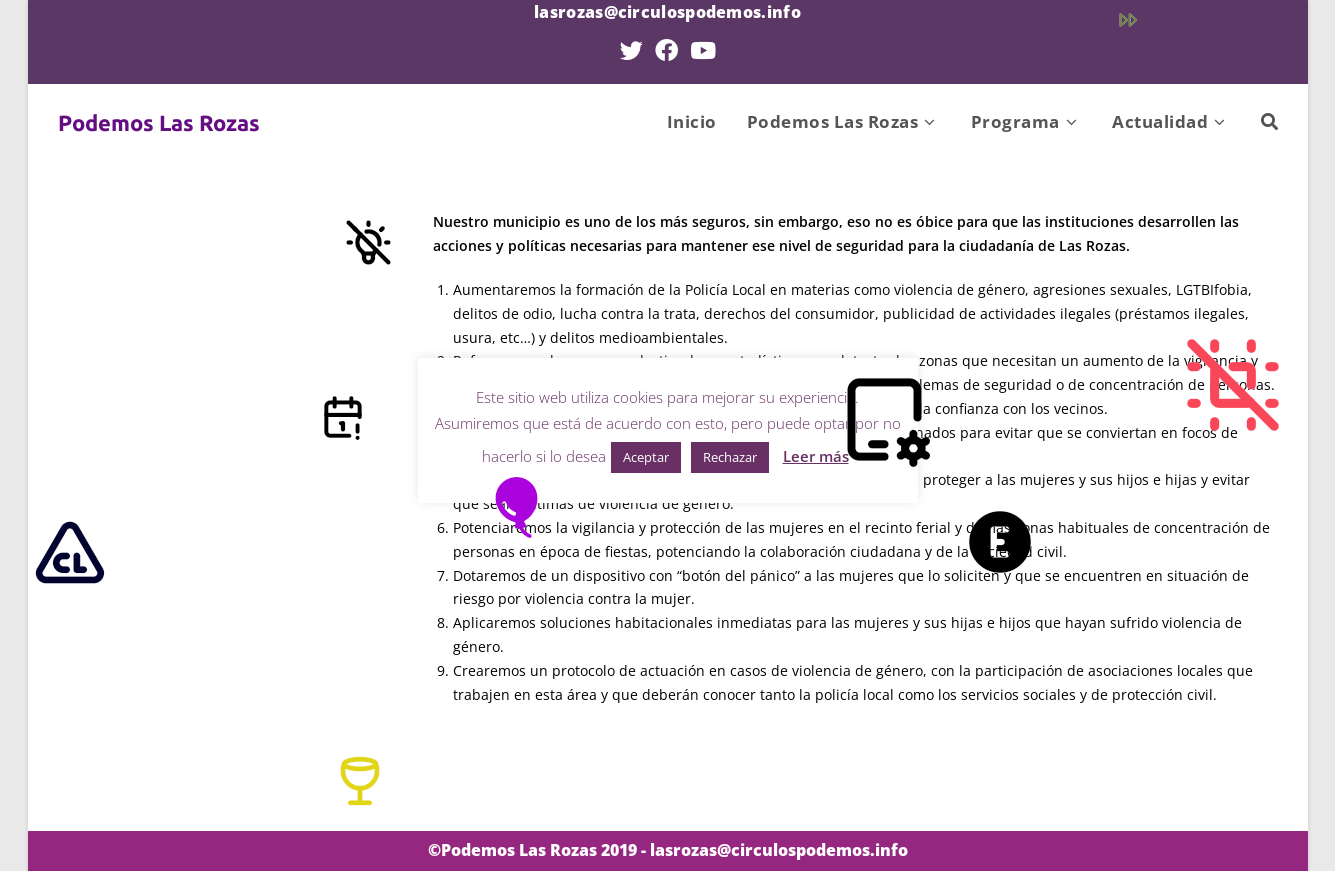 This screenshot has width=1335, height=871. What do you see at coordinates (1000, 542) in the screenshot?
I see `indicates an "E" rating or category` at bounding box center [1000, 542].